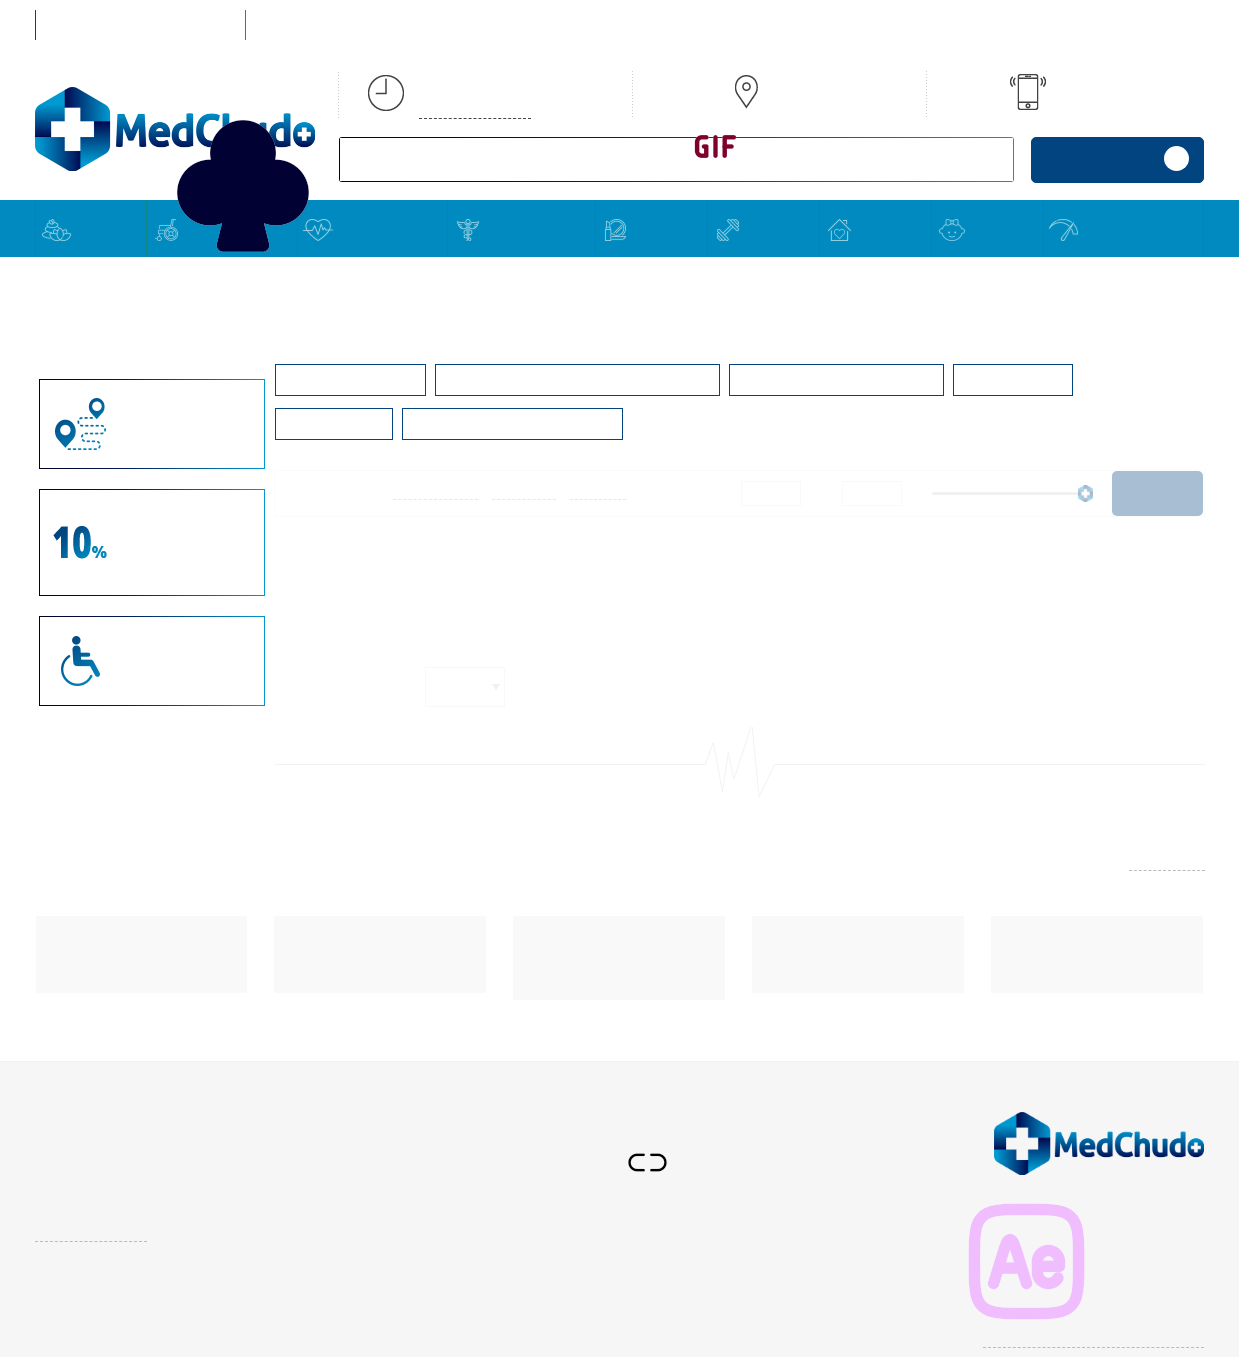  Describe the element at coordinates (647, 1162) in the screenshot. I see `unlink or disconnect a URL` at that location.